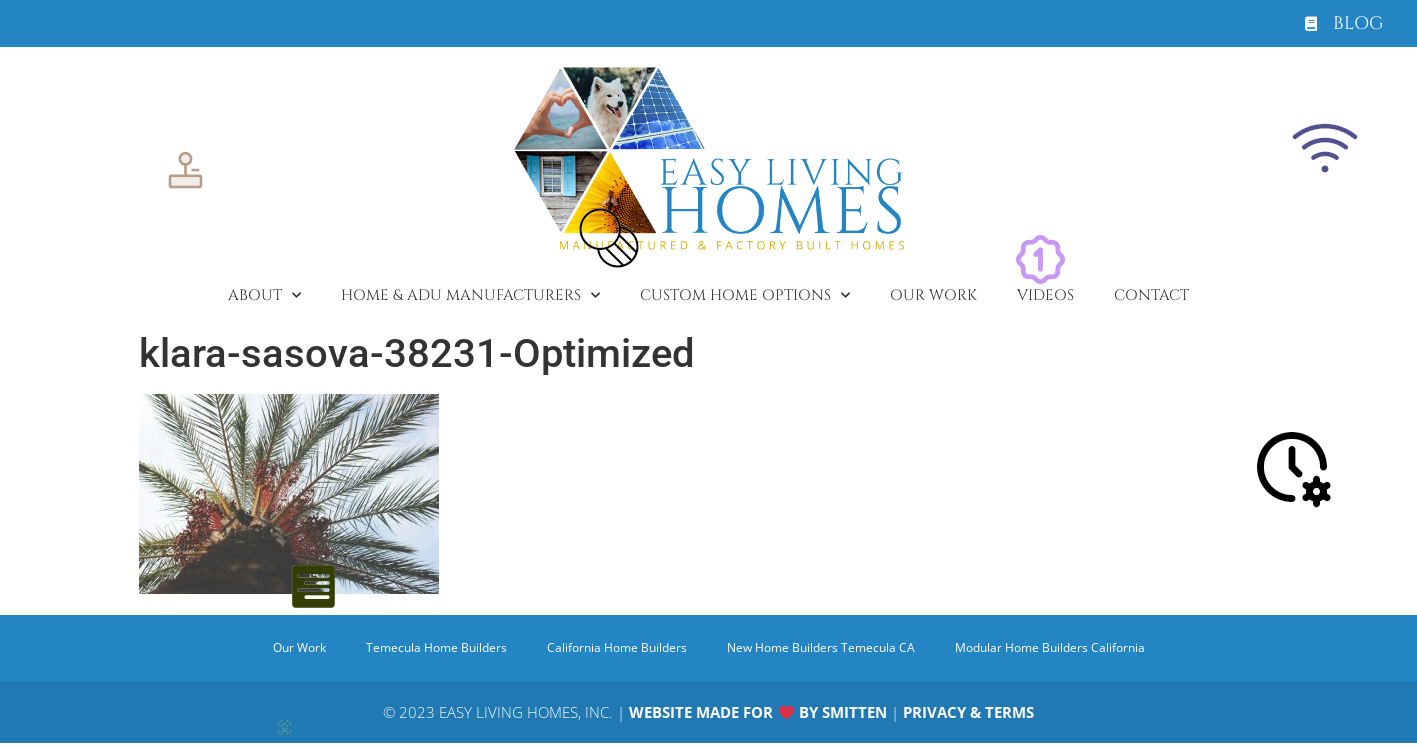  What do you see at coordinates (313, 586) in the screenshot?
I see `align text to the right` at bounding box center [313, 586].